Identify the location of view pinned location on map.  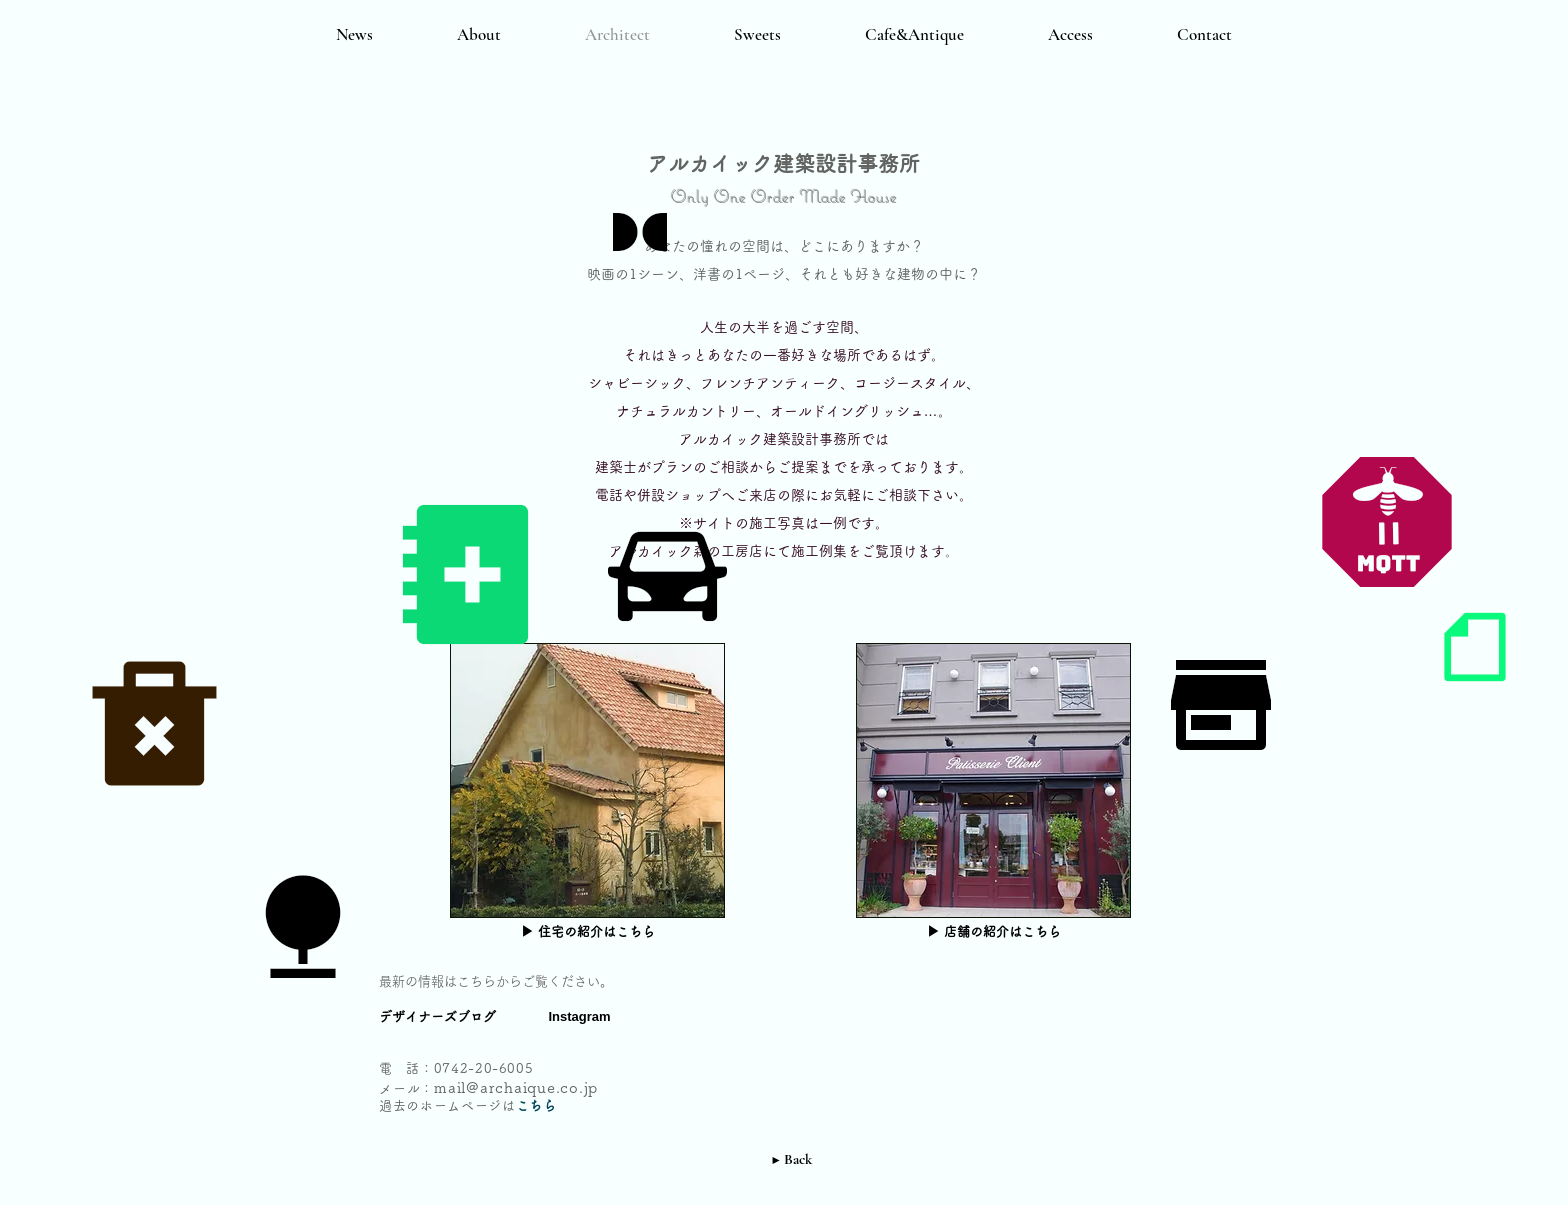
(303, 922).